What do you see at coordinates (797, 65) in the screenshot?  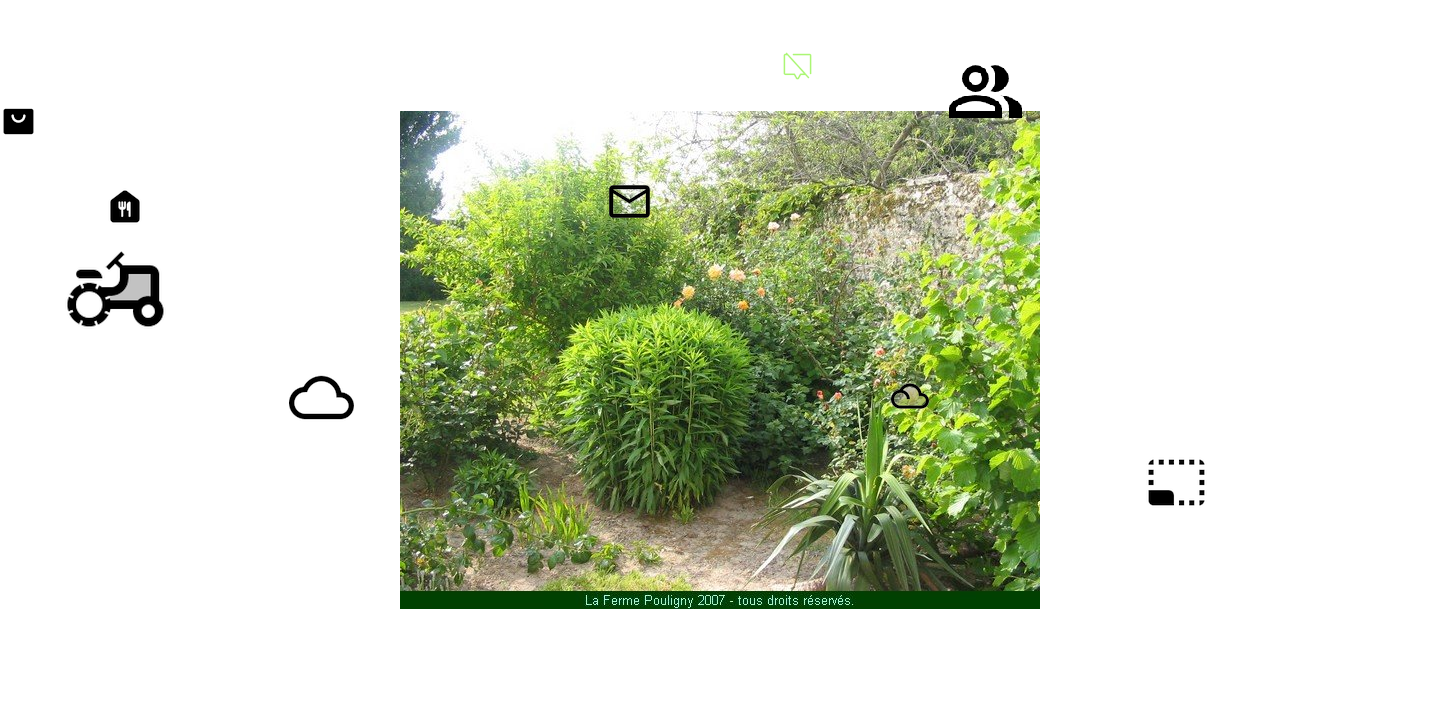 I see `mute or disable chat notifications` at bounding box center [797, 65].